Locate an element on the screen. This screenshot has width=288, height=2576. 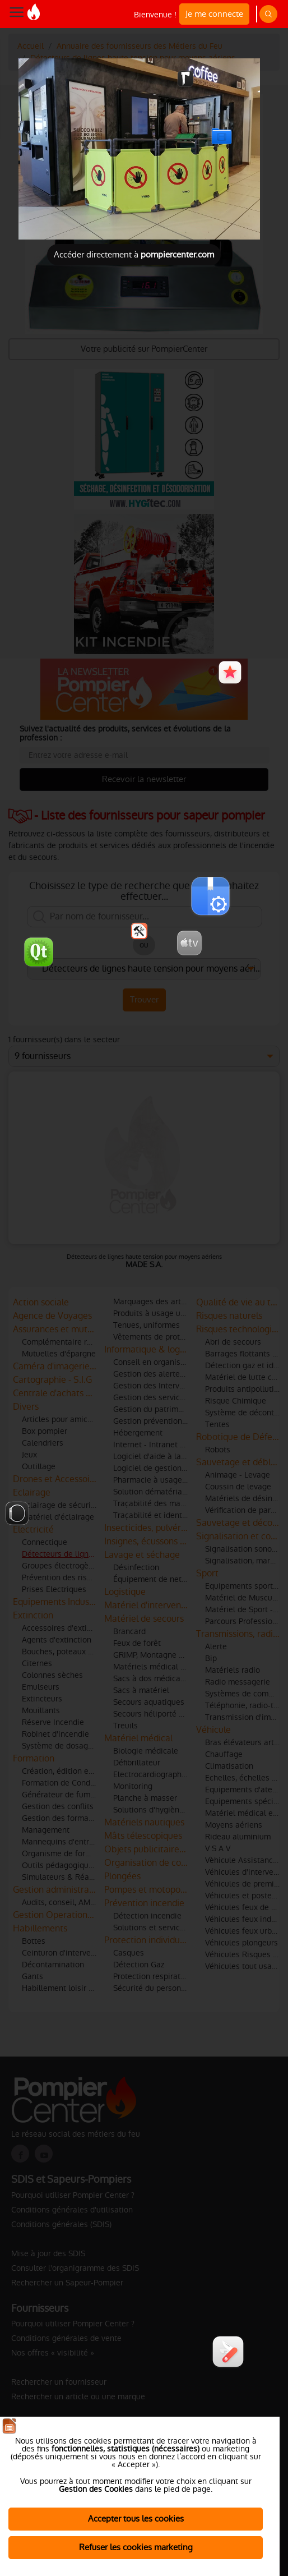
manage software sources and repositories is located at coordinates (210, 896).